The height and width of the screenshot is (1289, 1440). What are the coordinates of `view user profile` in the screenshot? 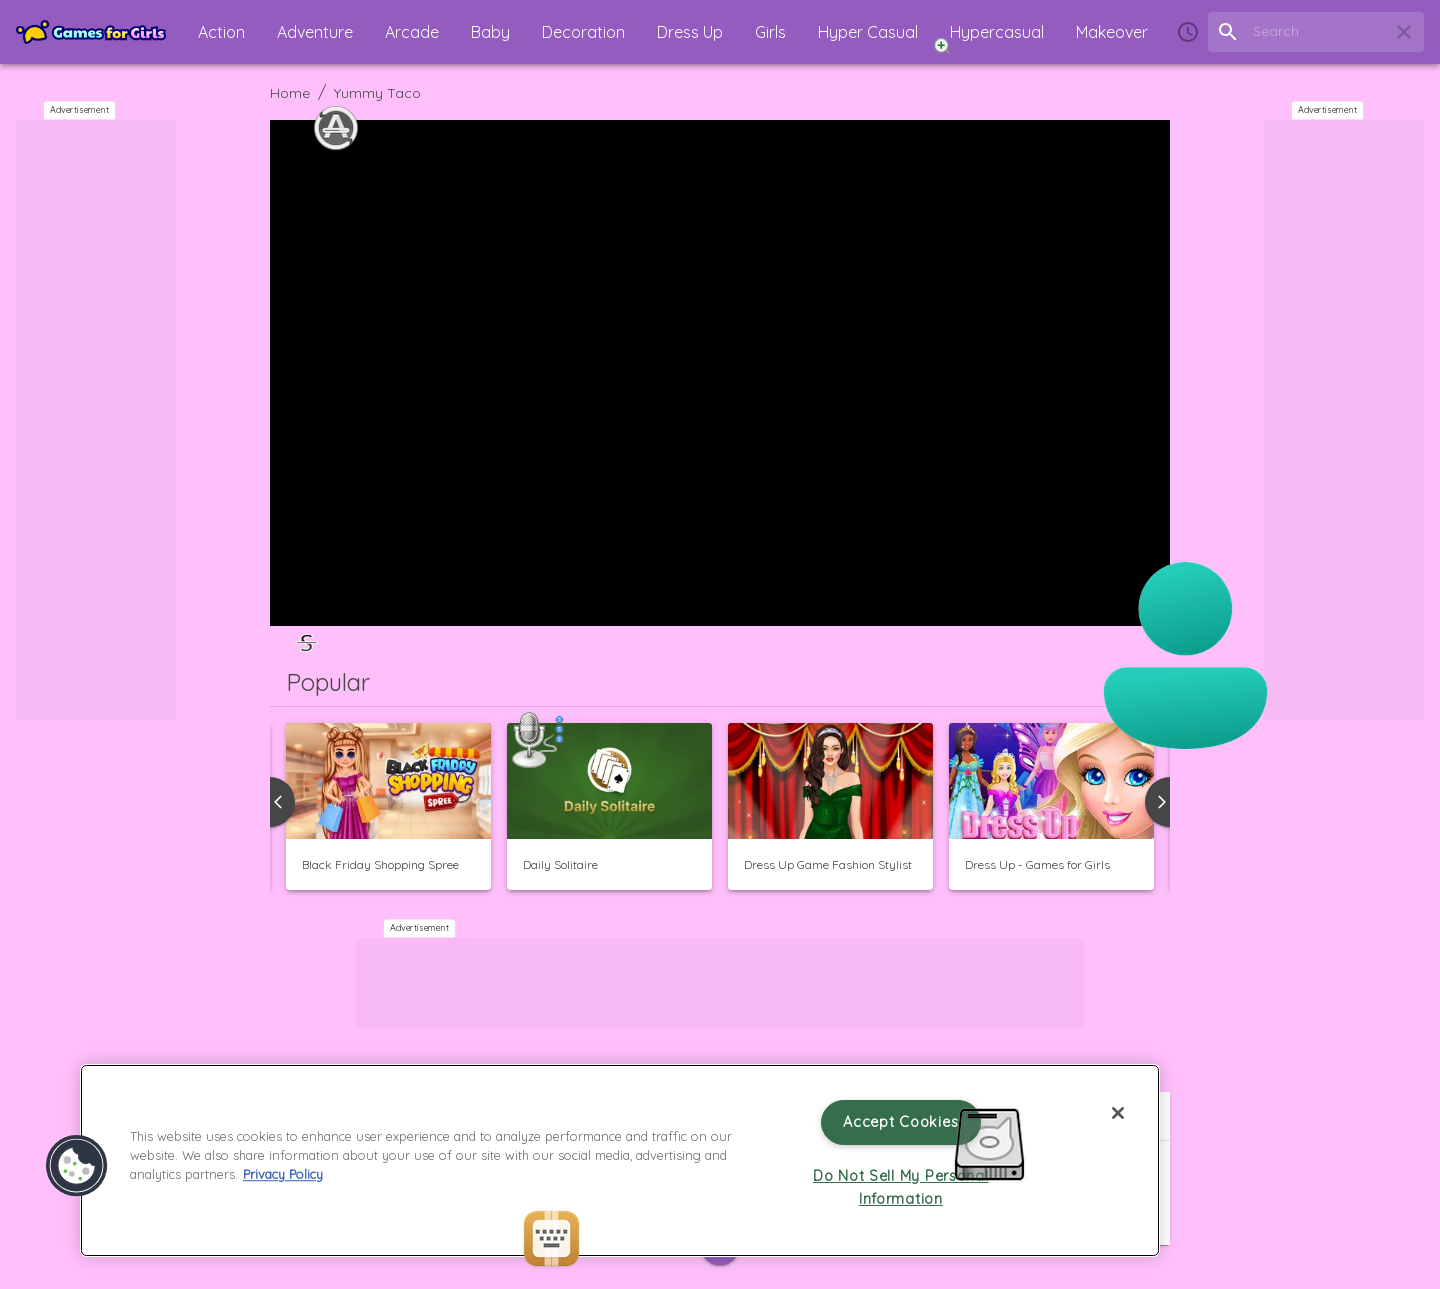 It's located at (1185, 655).